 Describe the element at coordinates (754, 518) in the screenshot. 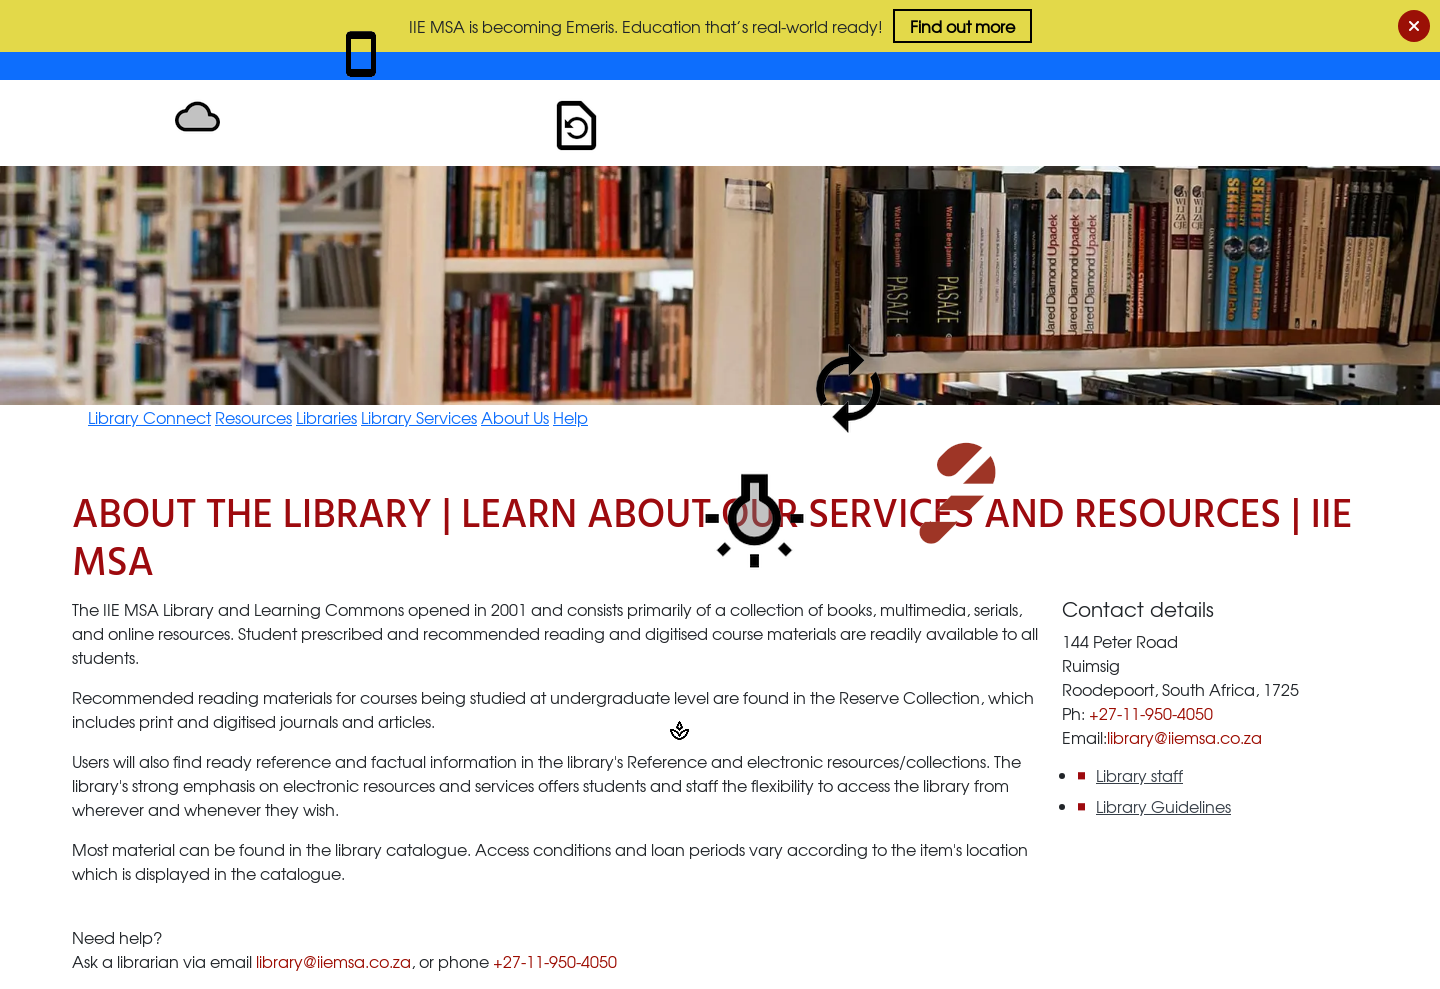

I see `adjust incandescent light settings` at that location.